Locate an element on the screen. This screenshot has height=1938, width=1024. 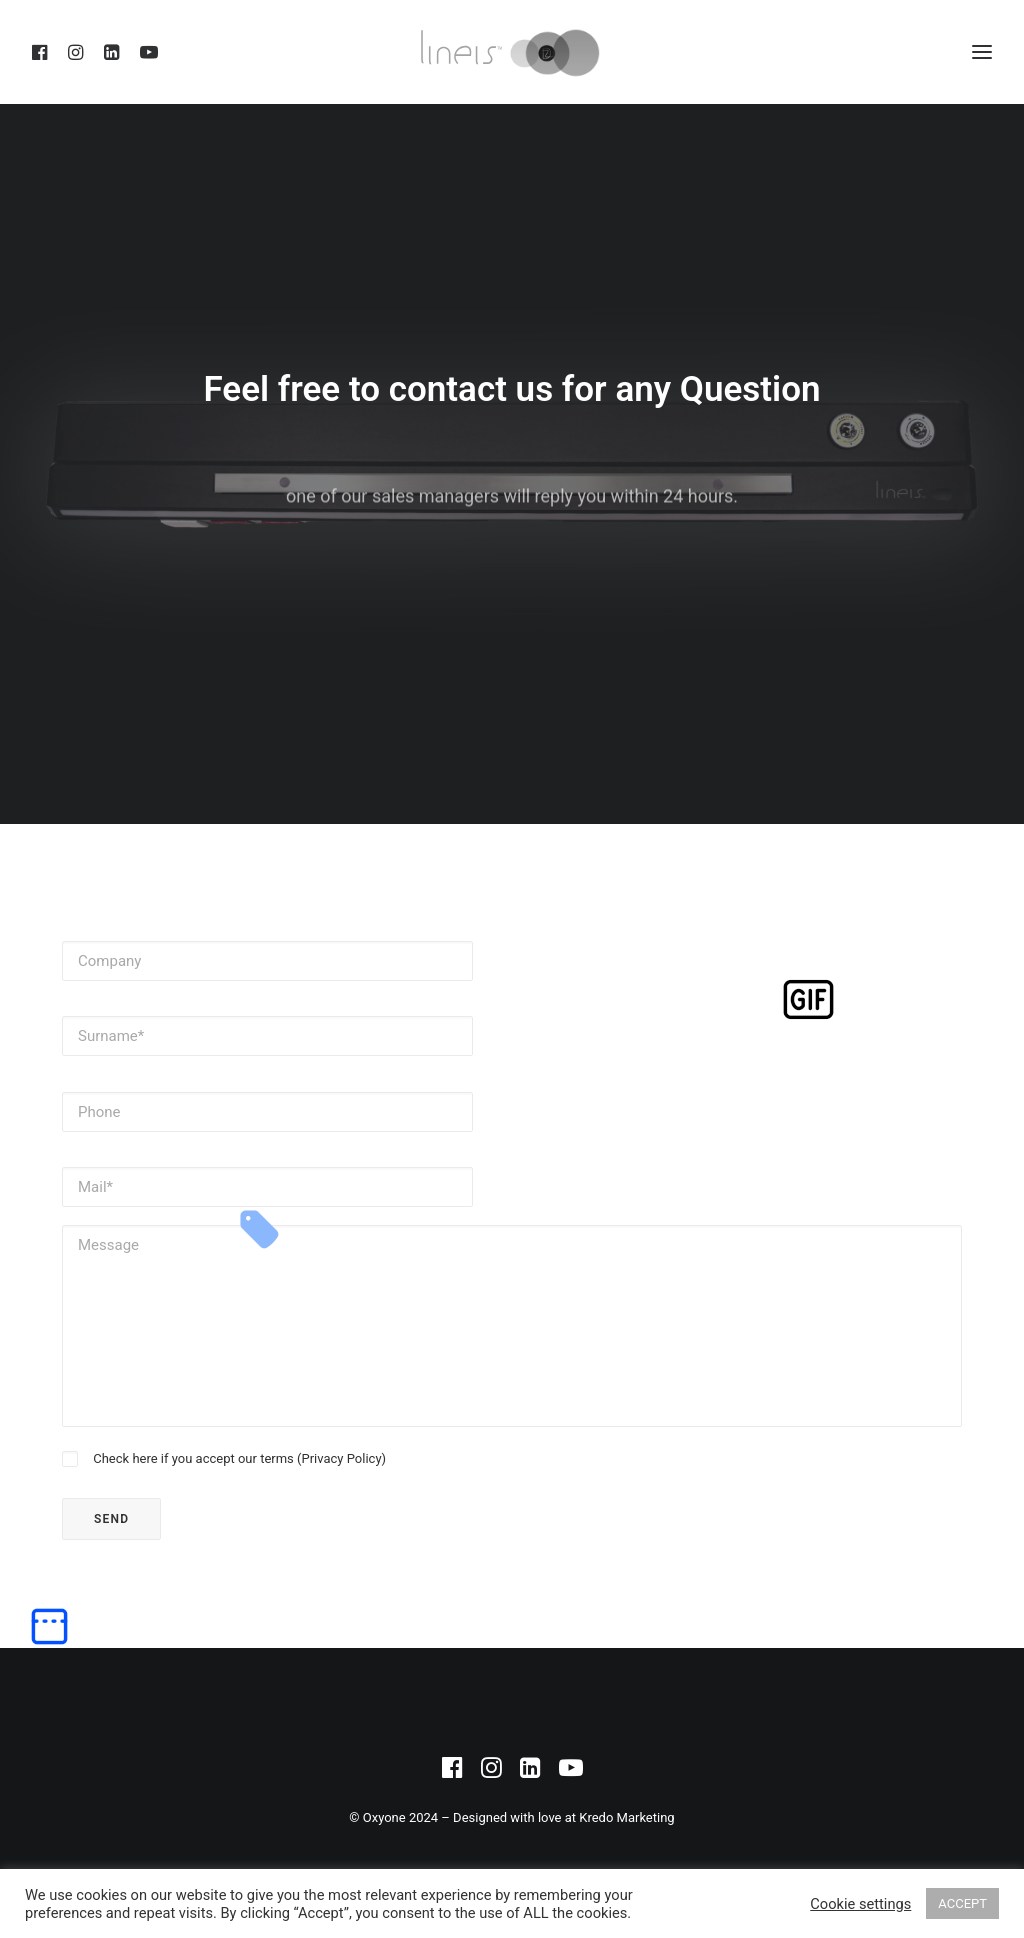
insert a GIF into your message is located at coordinates (808, 999).